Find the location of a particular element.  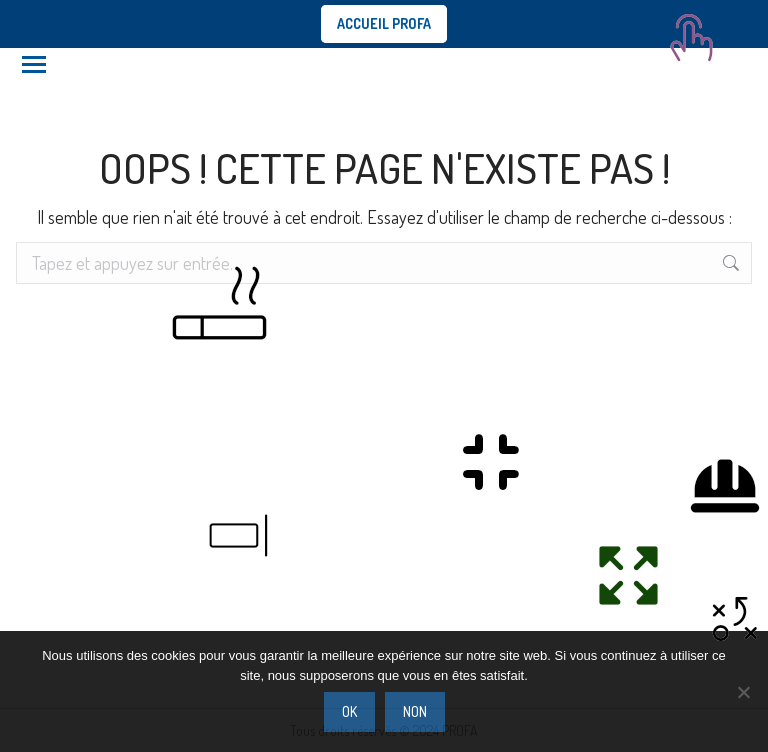

indicates a designated smoking area is located at coordinates (219, 313).